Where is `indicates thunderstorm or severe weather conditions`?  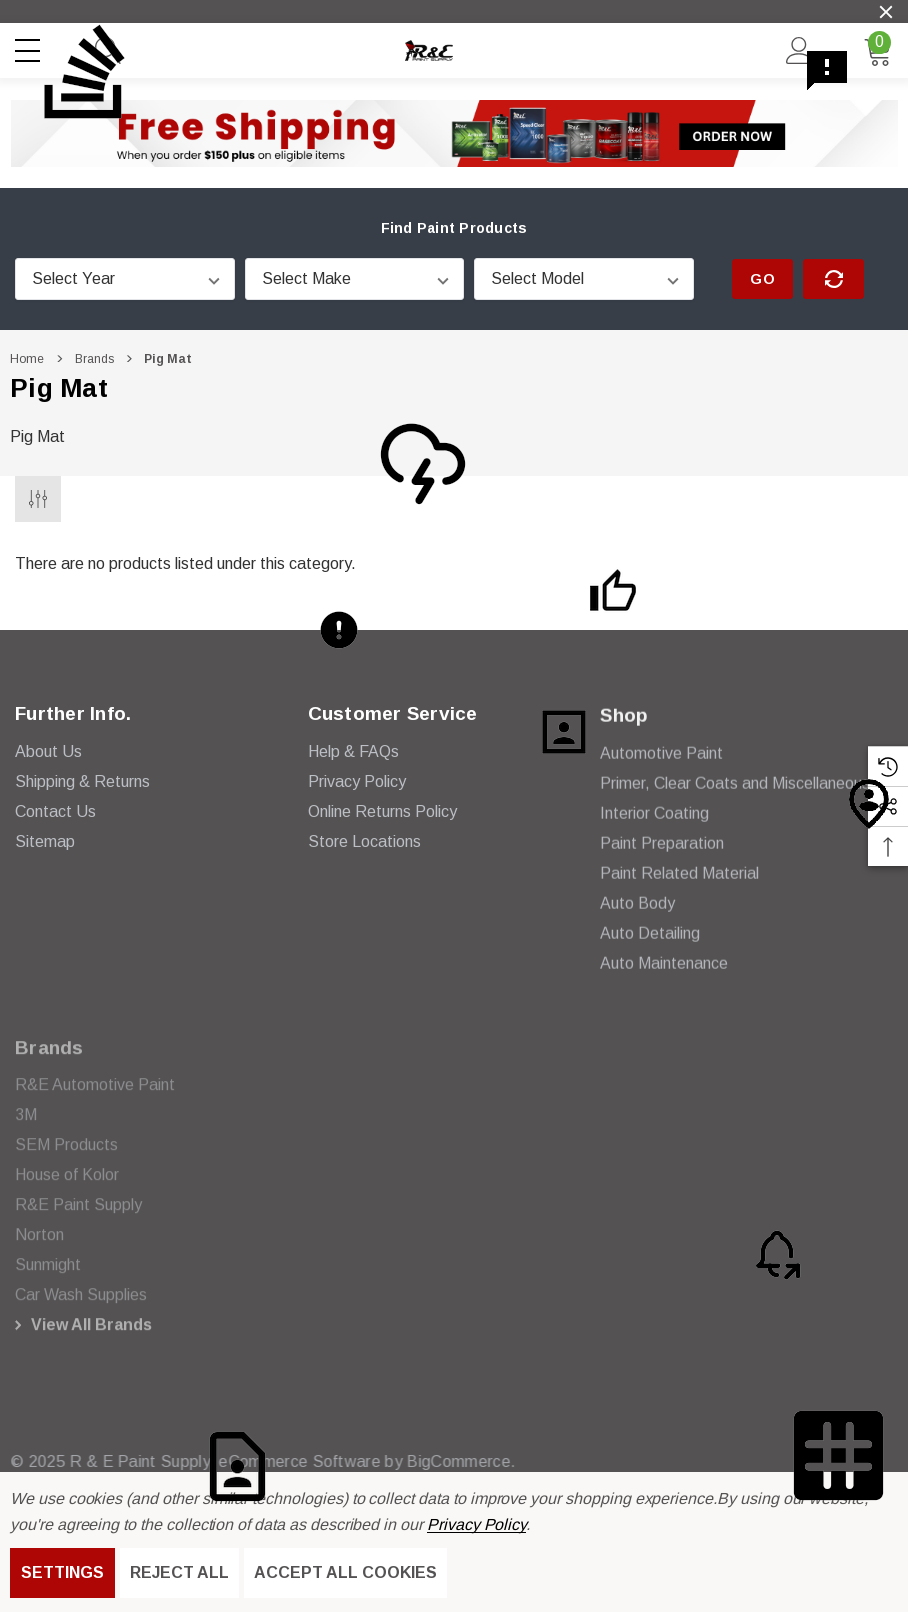
indicates thunderstorm or severe weather conditions is located at coordinates (423, 462).